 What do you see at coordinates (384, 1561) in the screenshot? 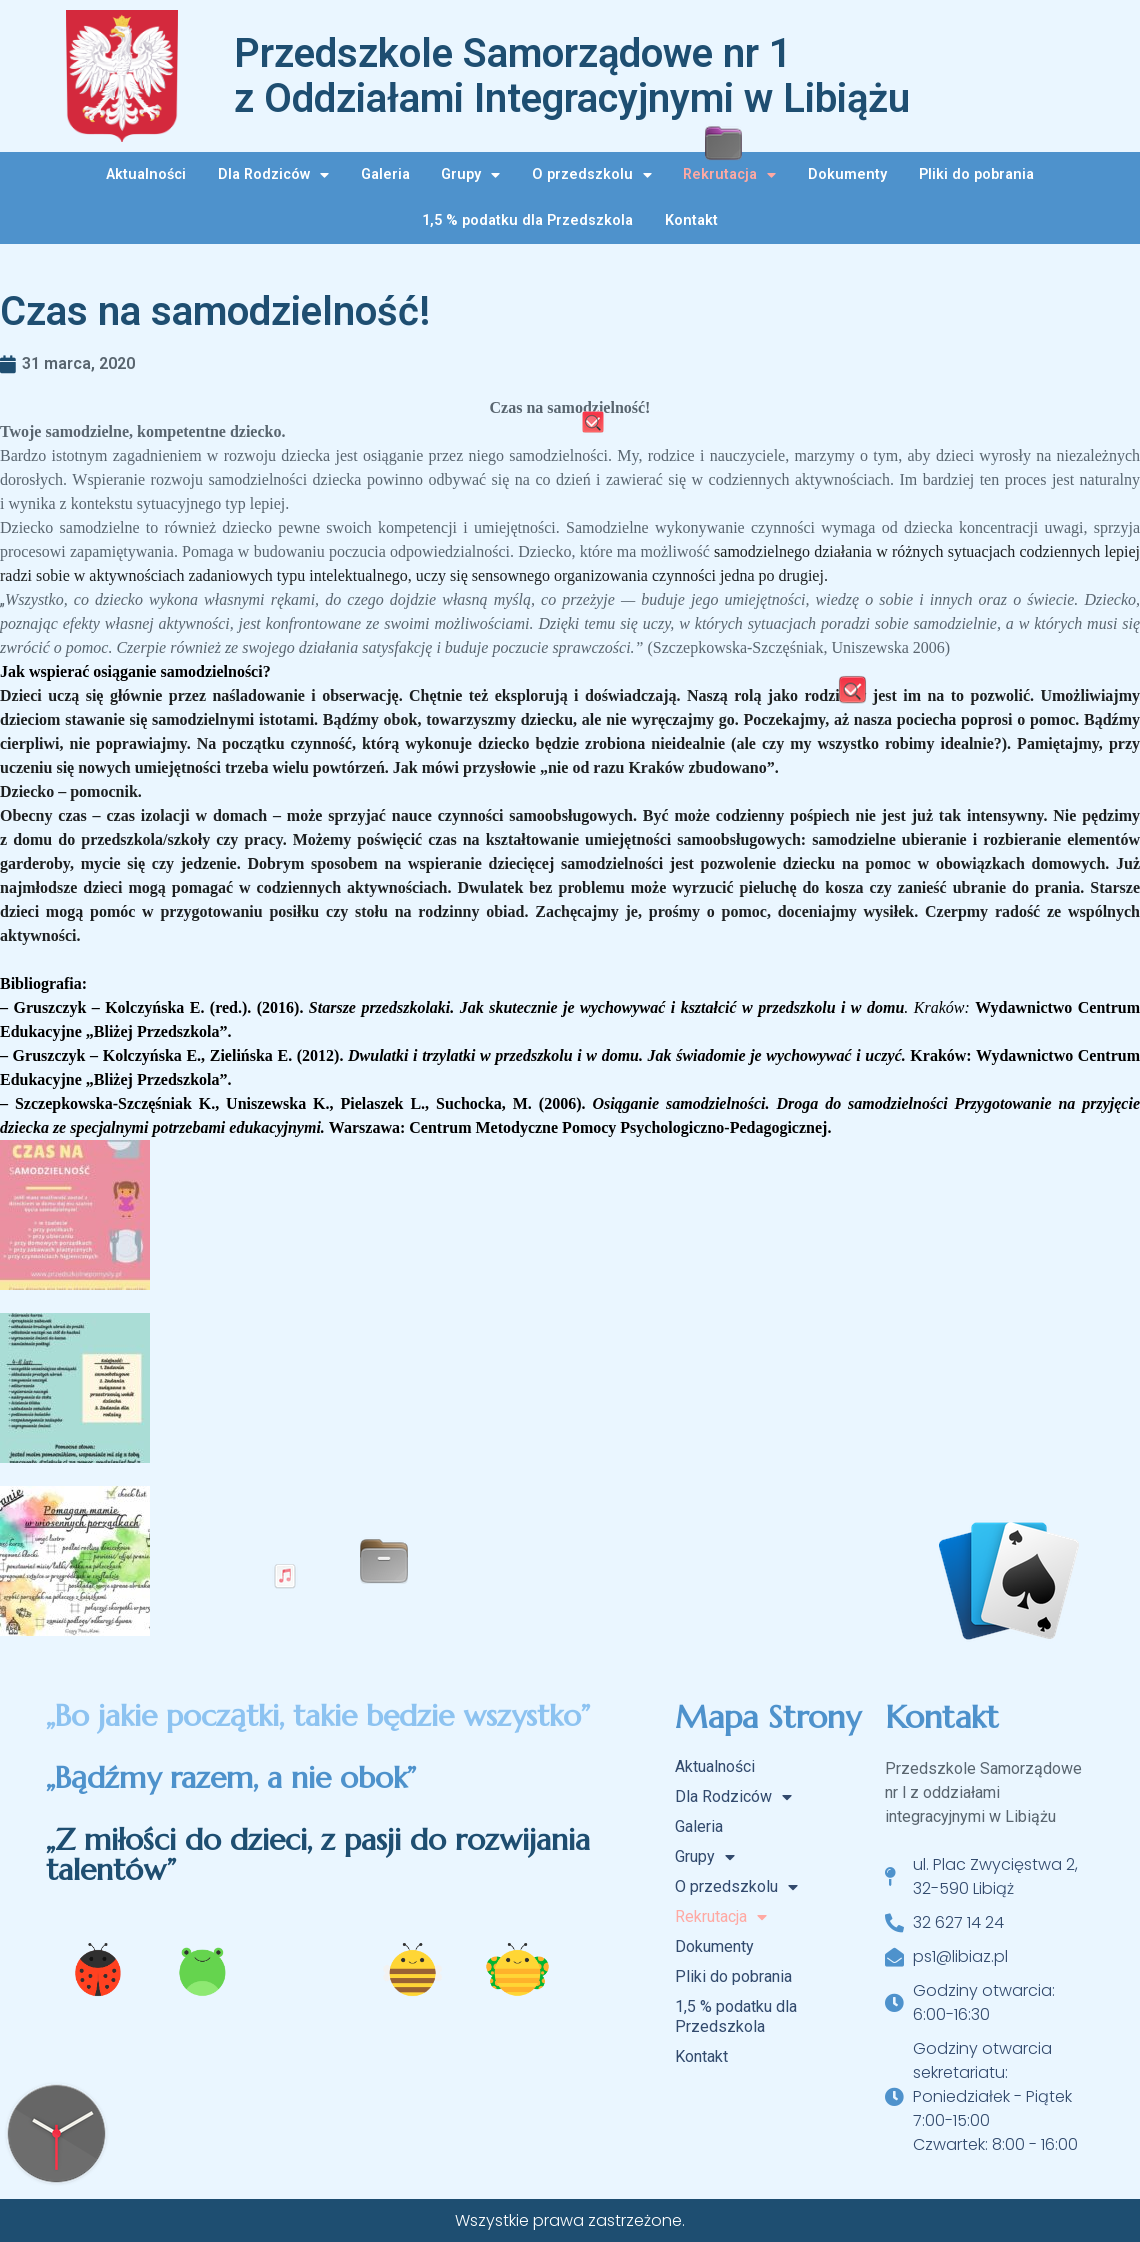
I see `open file manager application` at bounding box center [384, 1561].